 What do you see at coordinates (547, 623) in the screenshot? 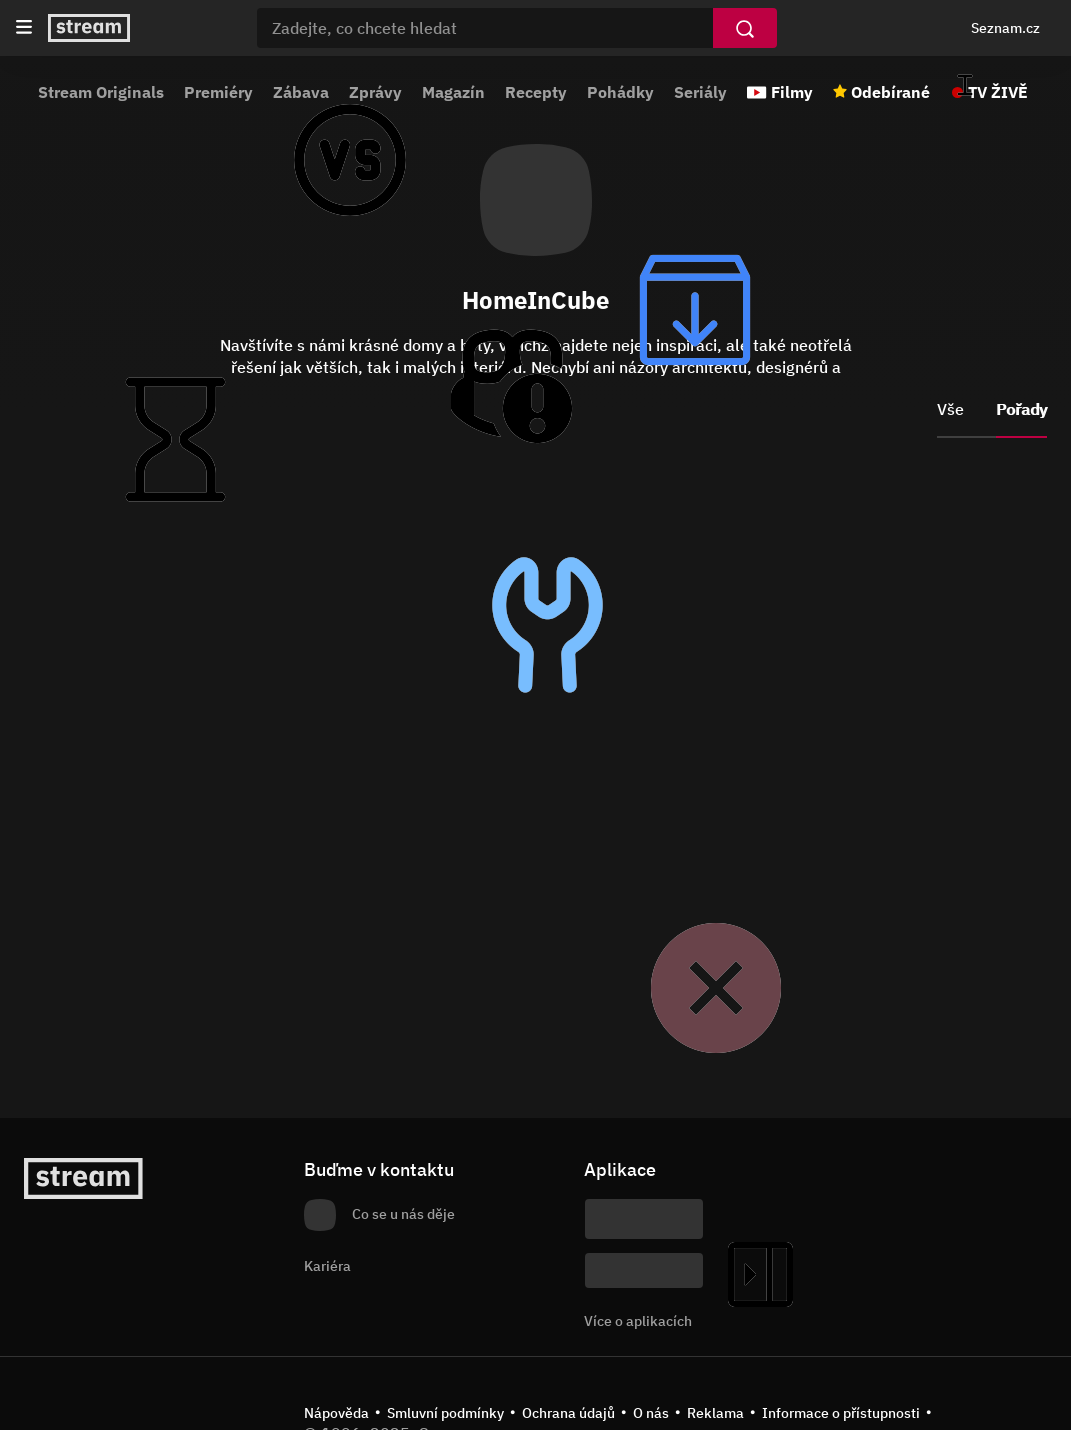
I see `access settings or configuration options` at bounding box center [547, 623].